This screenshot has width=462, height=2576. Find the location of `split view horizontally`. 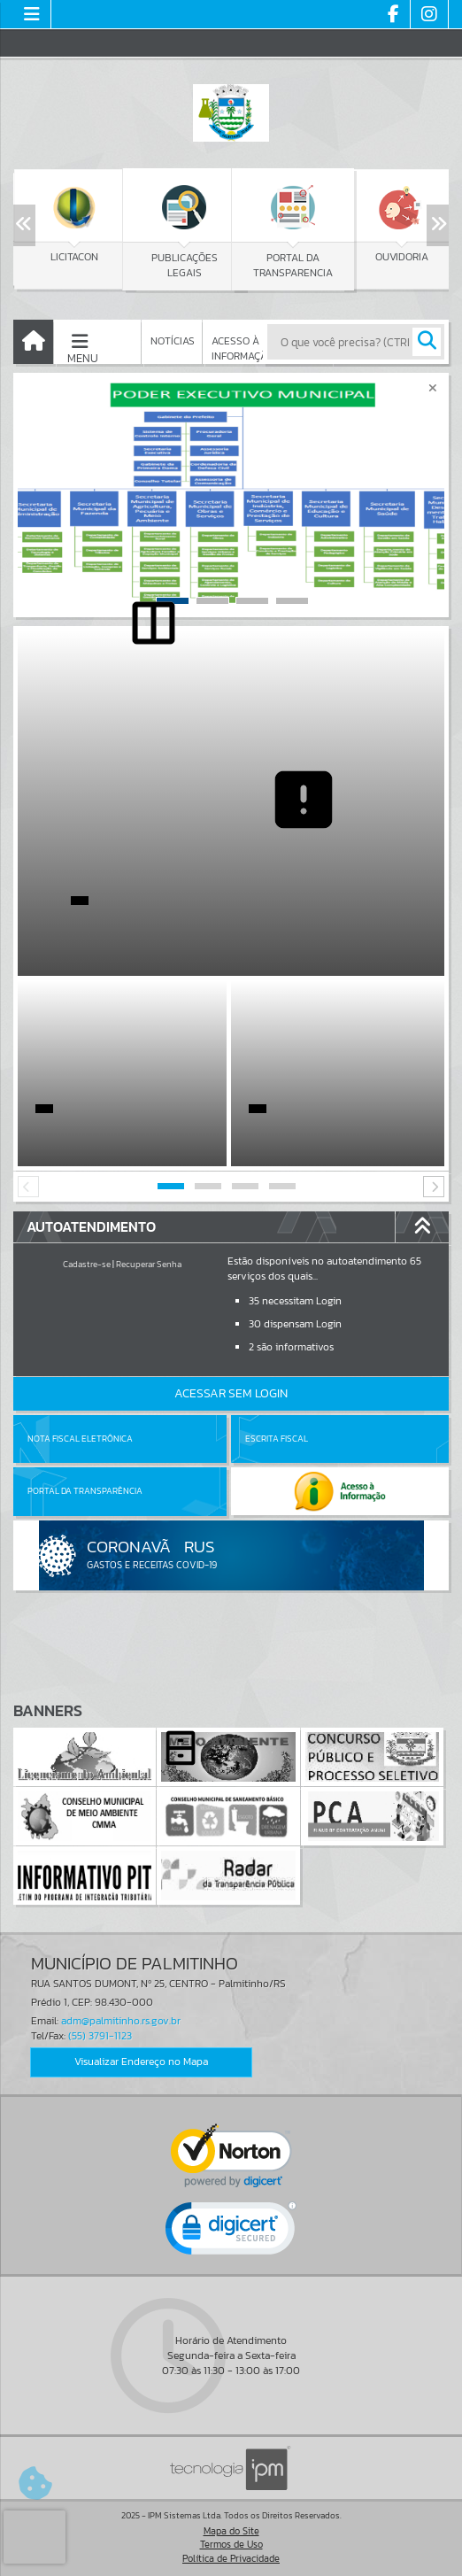

split view horizontally is located at coordinates (153, 623).